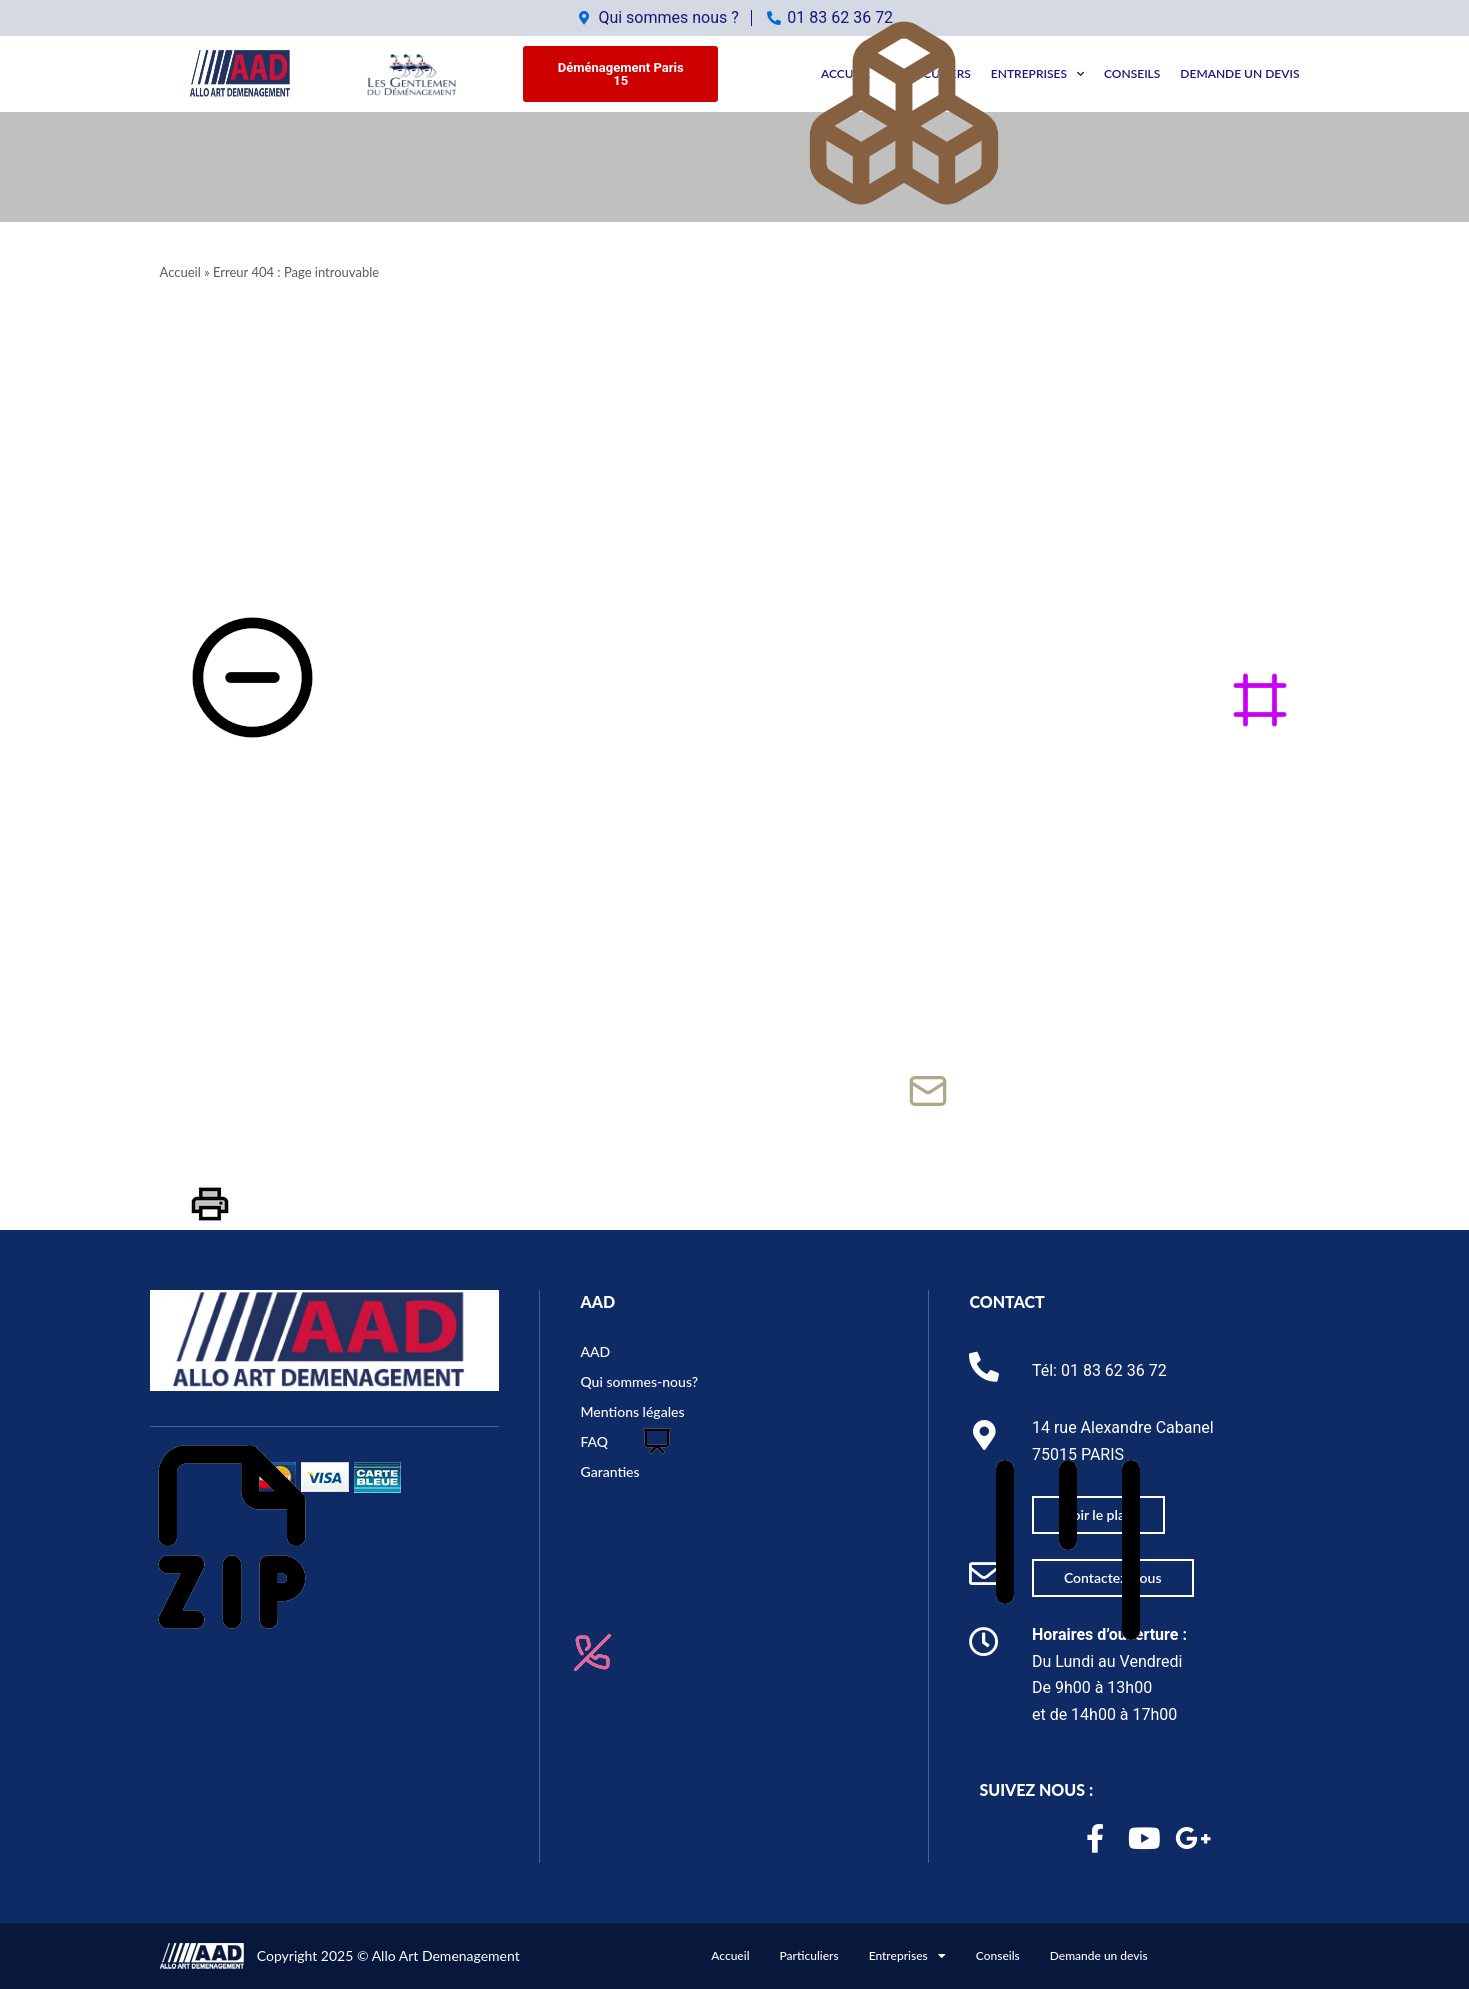  I want to click on mute or decline an incoming call, so click(592, 1652).